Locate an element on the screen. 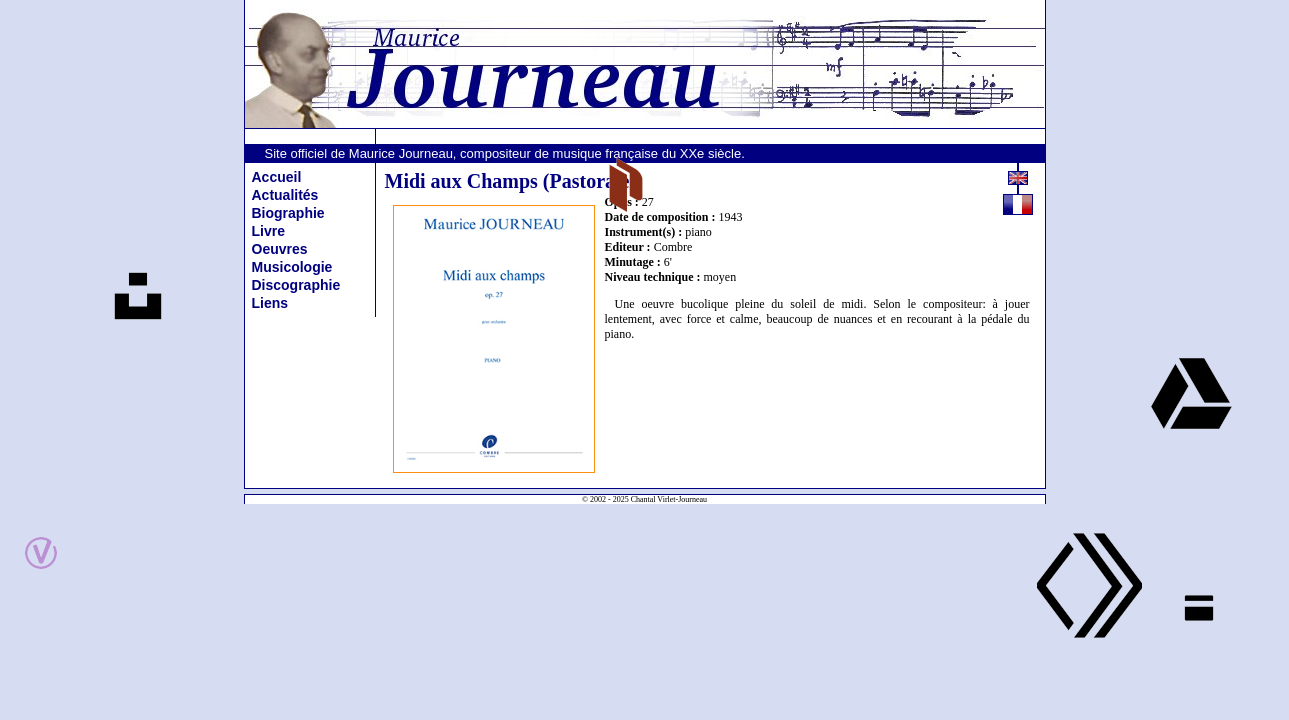  open unsplash to browse stock photos is located at coordinates (138, 296).